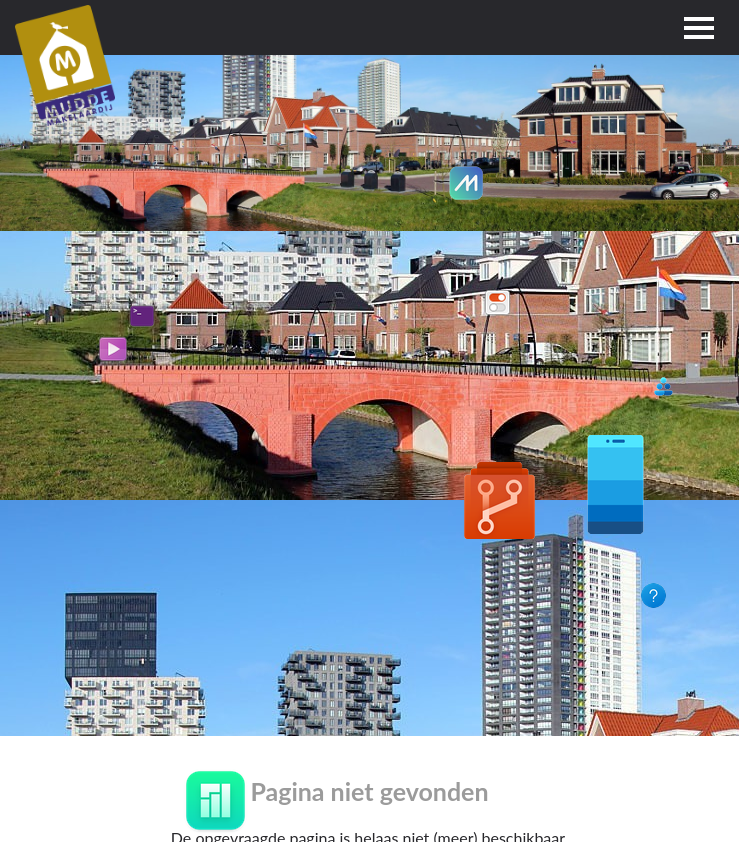  I want to click on indicates shared access or multiple users, so click(663, 386).